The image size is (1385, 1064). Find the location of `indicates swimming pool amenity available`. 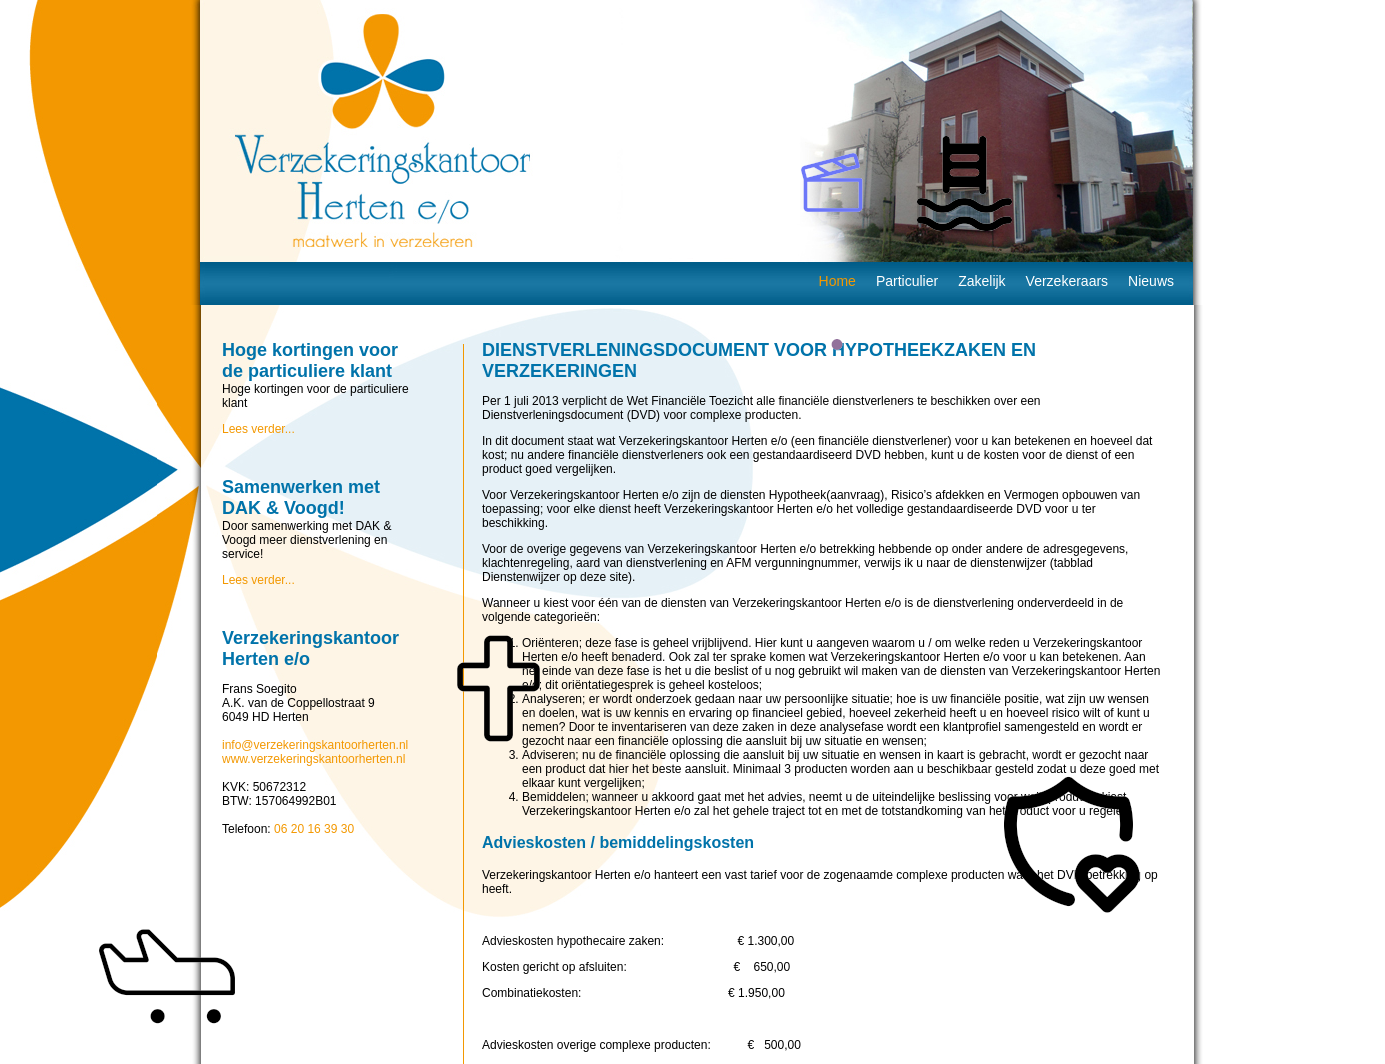

indicates swimming pool amenity available is located at coordinates (964, 183).